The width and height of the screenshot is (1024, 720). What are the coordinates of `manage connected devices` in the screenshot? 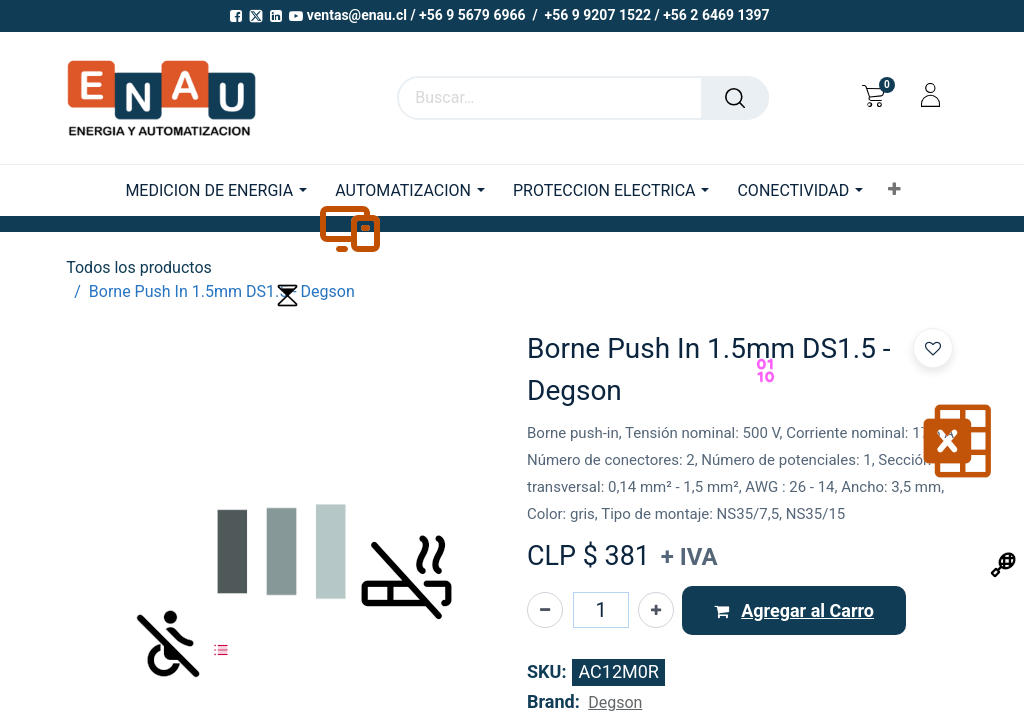 It's located at (349, 229).